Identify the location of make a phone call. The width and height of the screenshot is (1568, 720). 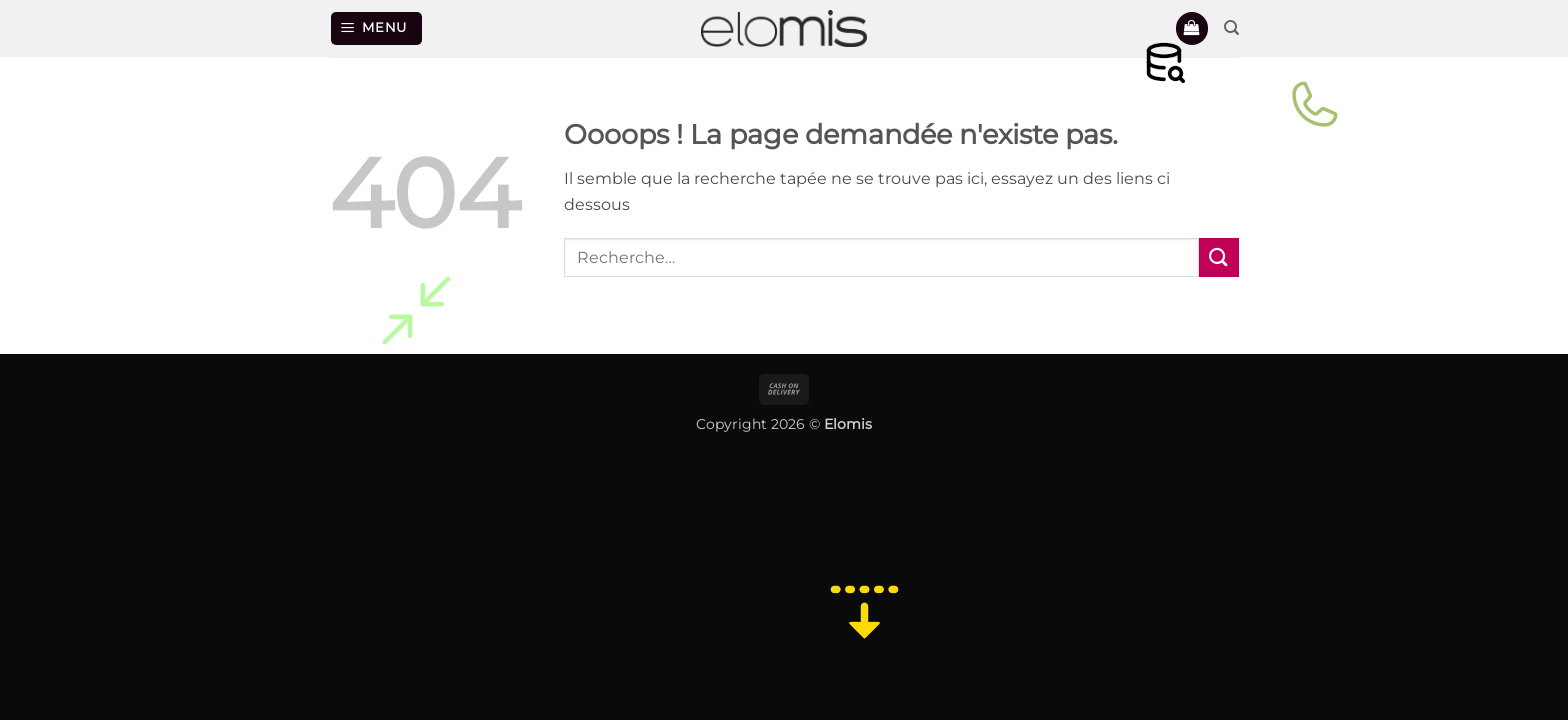
(1314, 105).